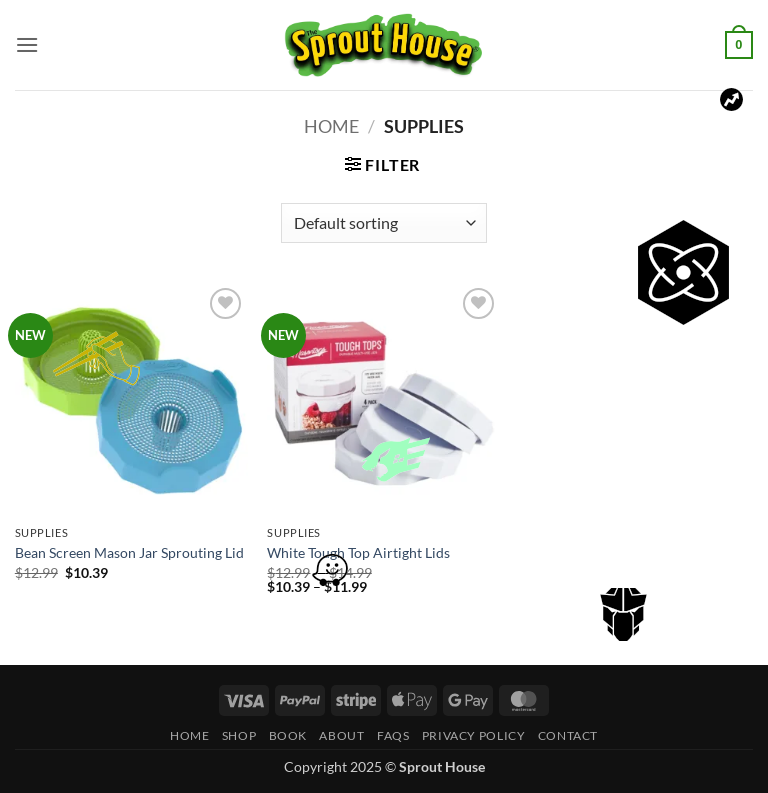  I want to click on open tabelog restaurant review app, so click(96, 358).